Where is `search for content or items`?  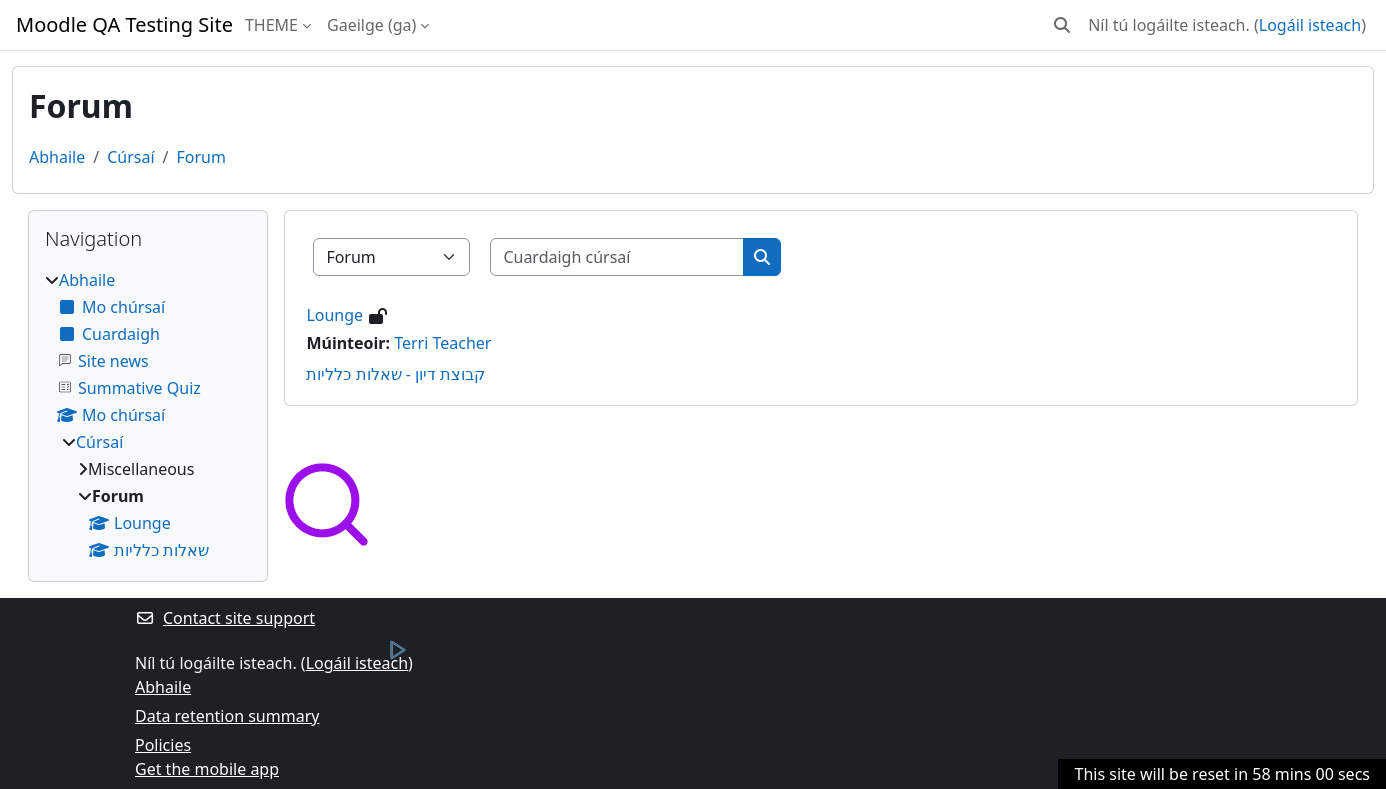
search for content or items is located at coordinates (326, 504).